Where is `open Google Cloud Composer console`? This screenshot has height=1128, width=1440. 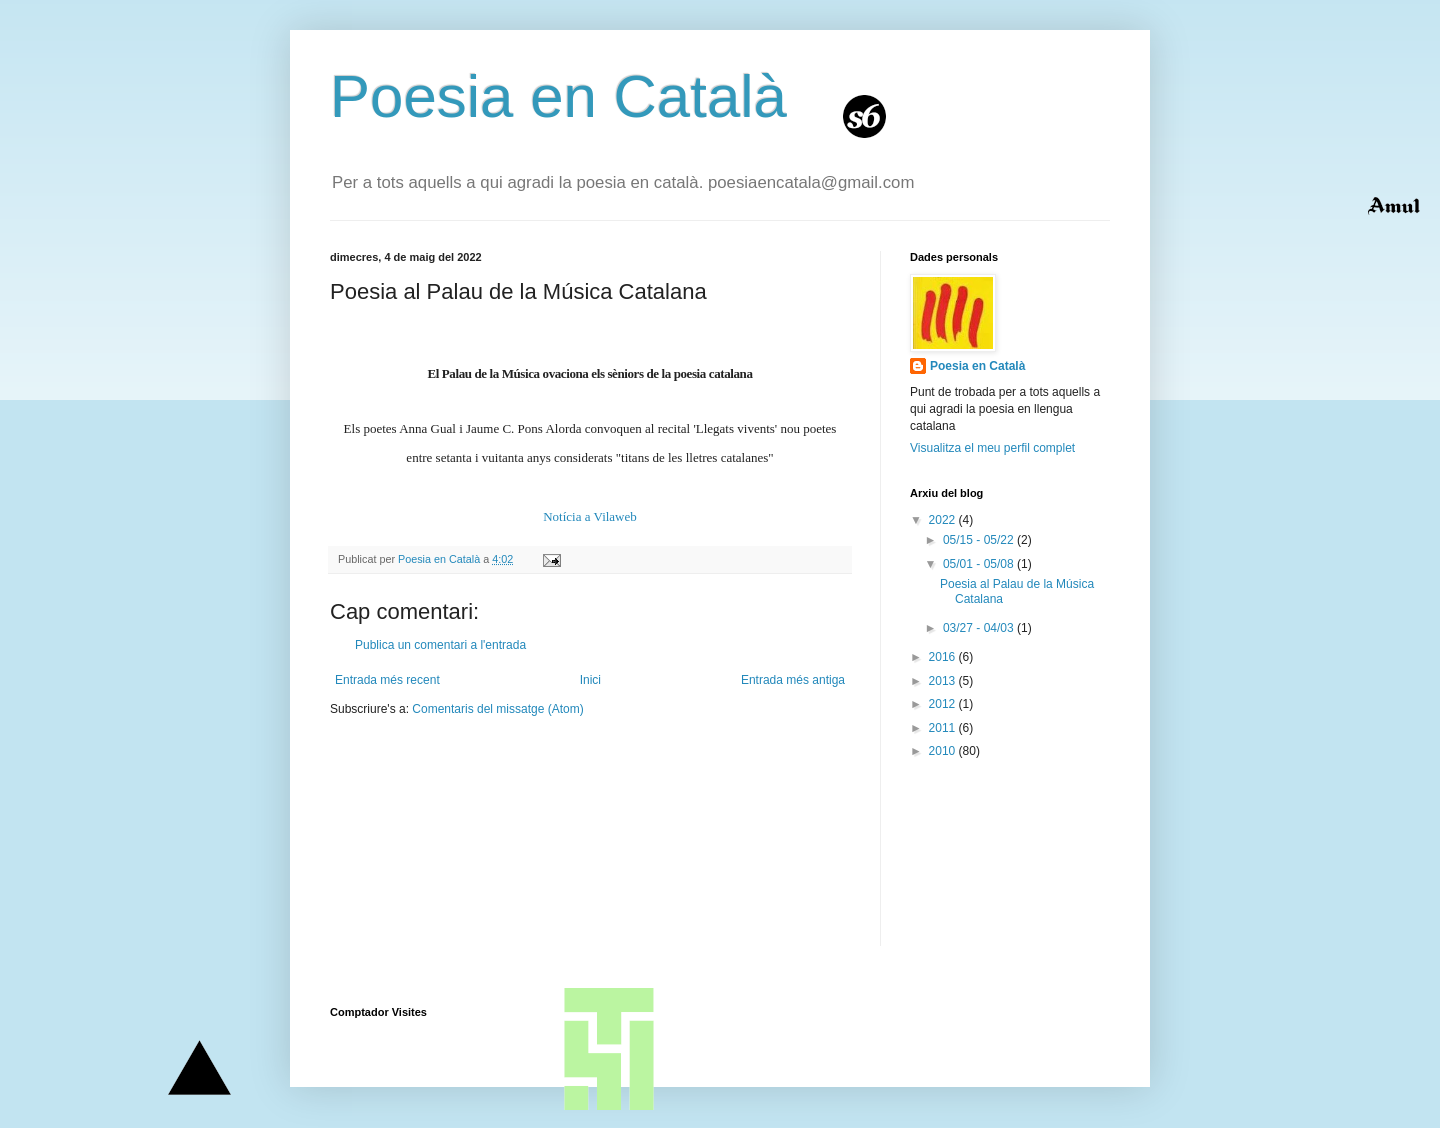
open Google Cloud Composer console is located at coordinates (609, 1049).